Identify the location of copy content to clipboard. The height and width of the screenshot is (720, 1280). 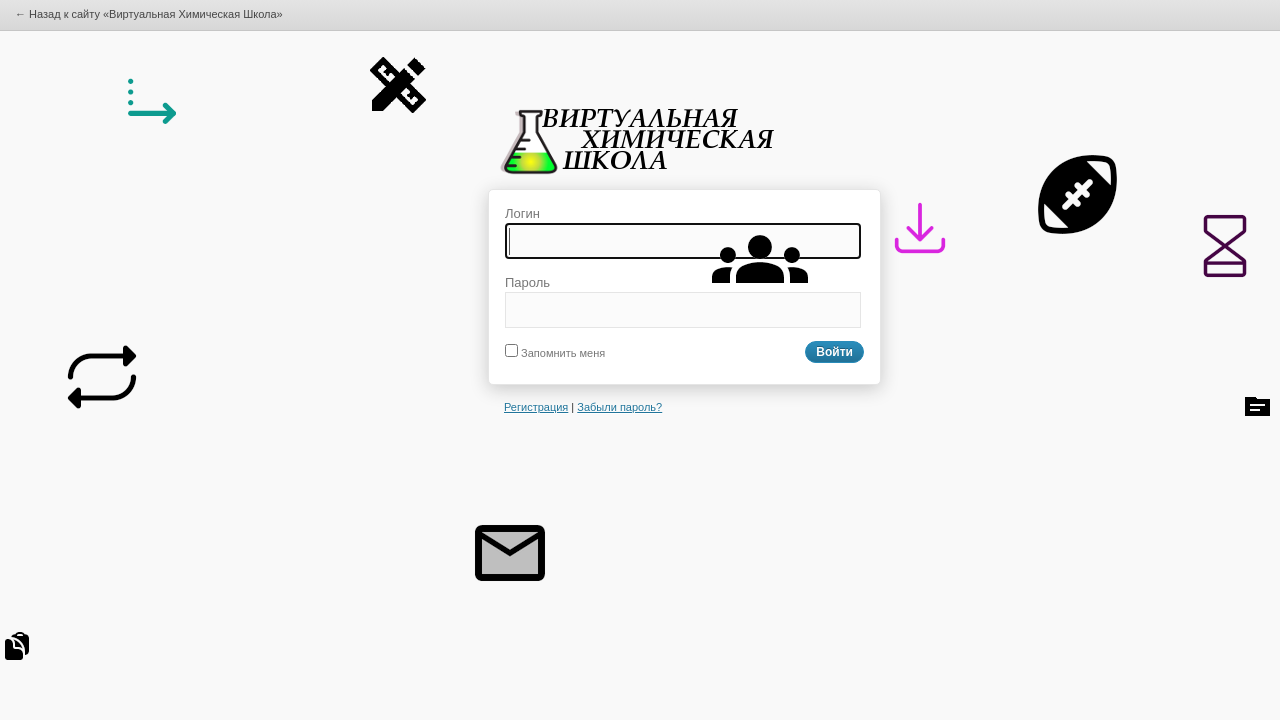
(17, 646).